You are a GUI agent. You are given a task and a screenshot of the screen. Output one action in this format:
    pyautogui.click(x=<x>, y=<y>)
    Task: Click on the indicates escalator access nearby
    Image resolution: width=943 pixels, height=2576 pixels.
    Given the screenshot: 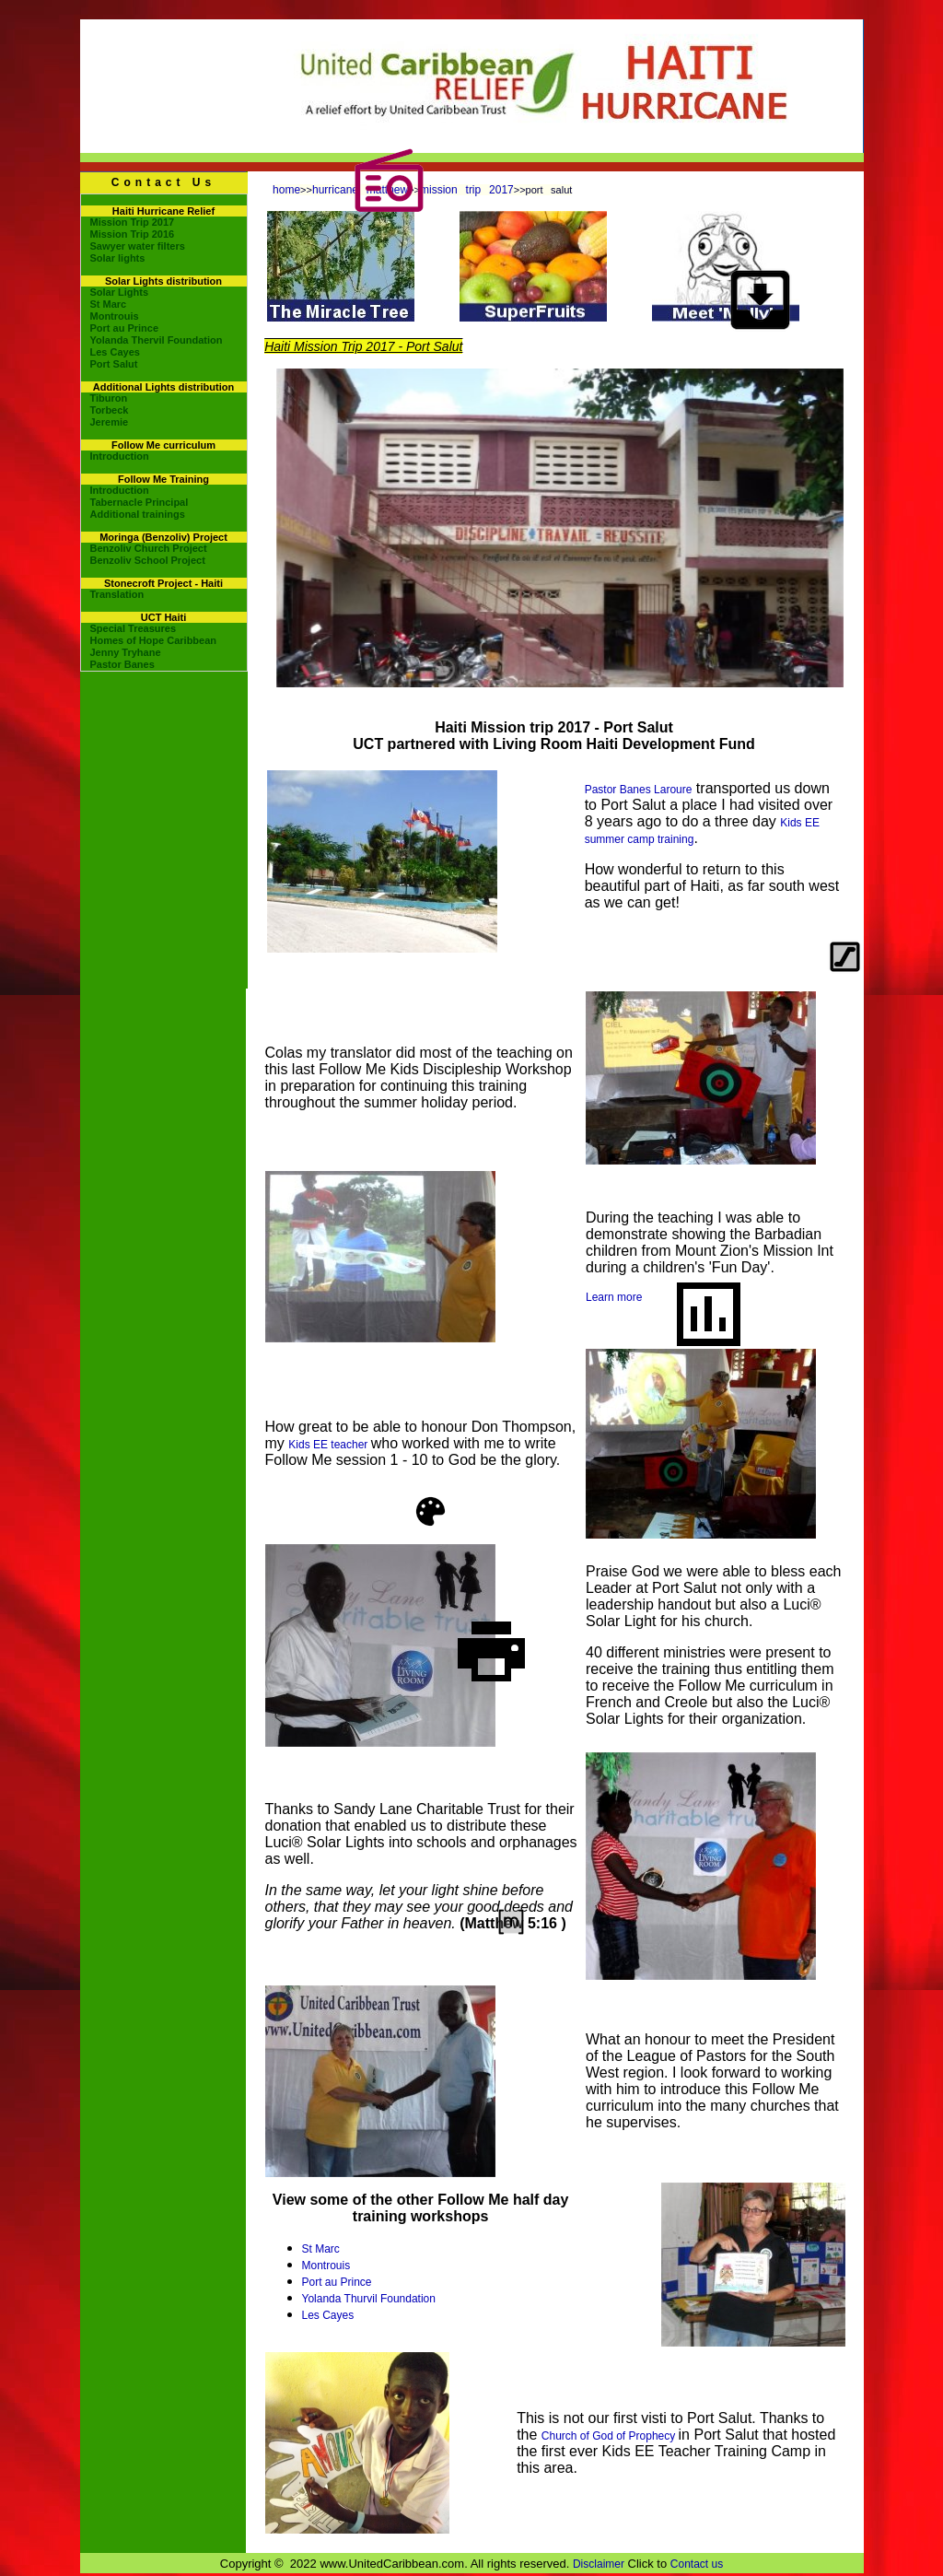 What is the action you would take?
    pyautogui.click(x=844, y=956)
    